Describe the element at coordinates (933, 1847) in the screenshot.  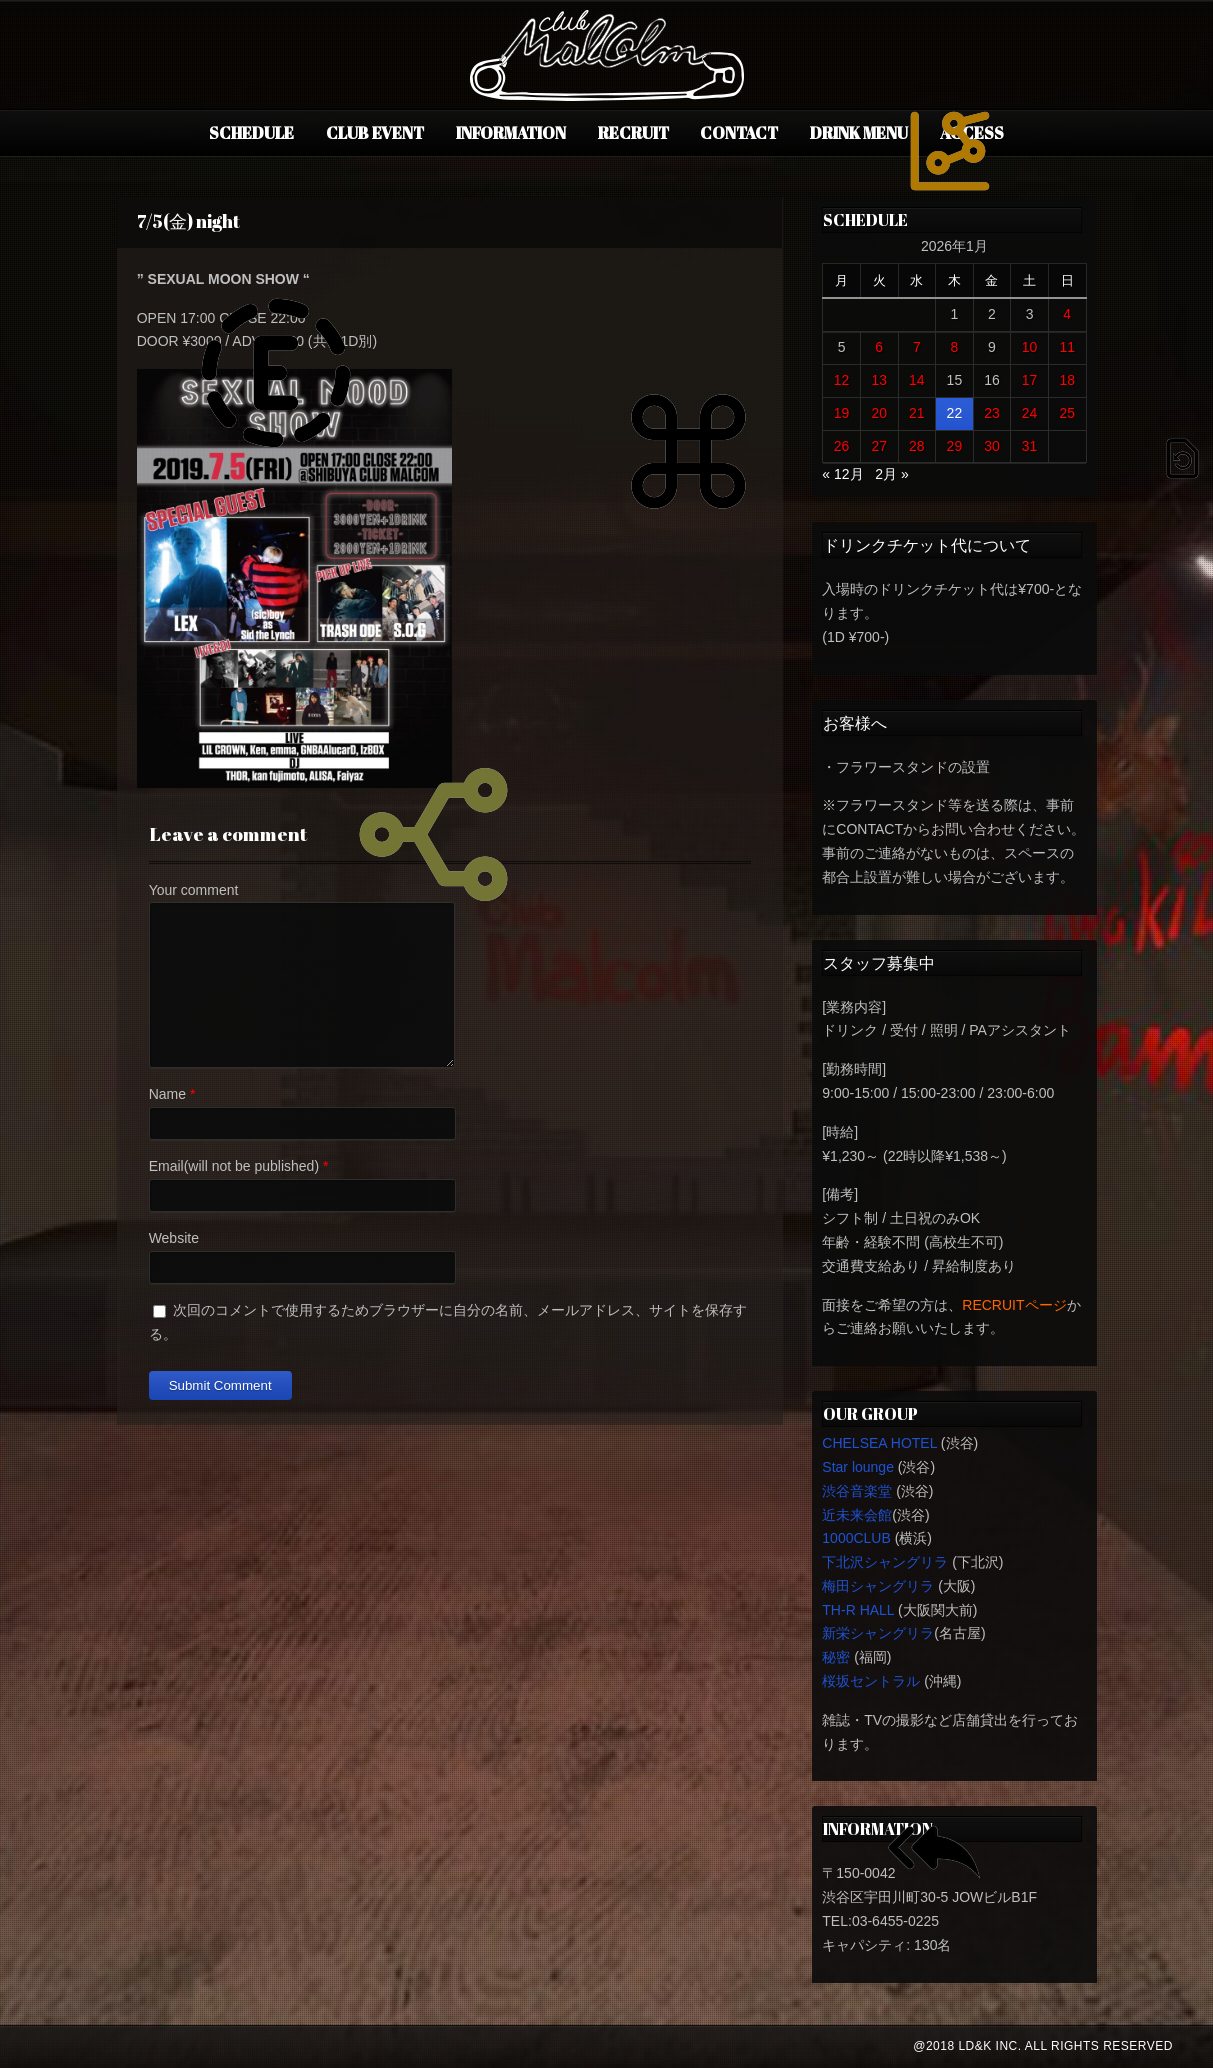
I see `reply to all recipients in an email thread` at that location.